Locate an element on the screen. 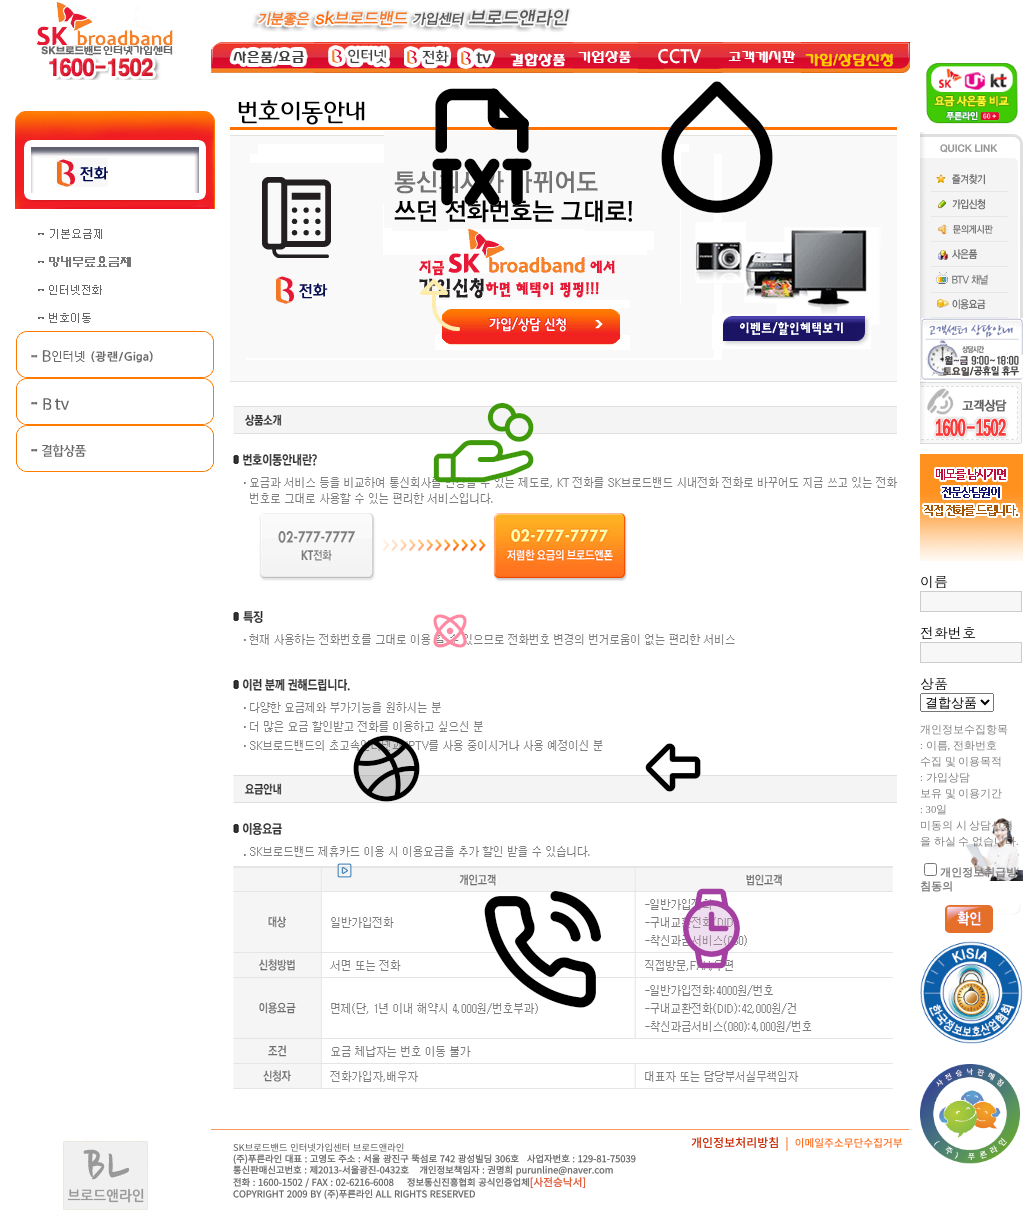  make a phone call is located at coordinates (540, 952).